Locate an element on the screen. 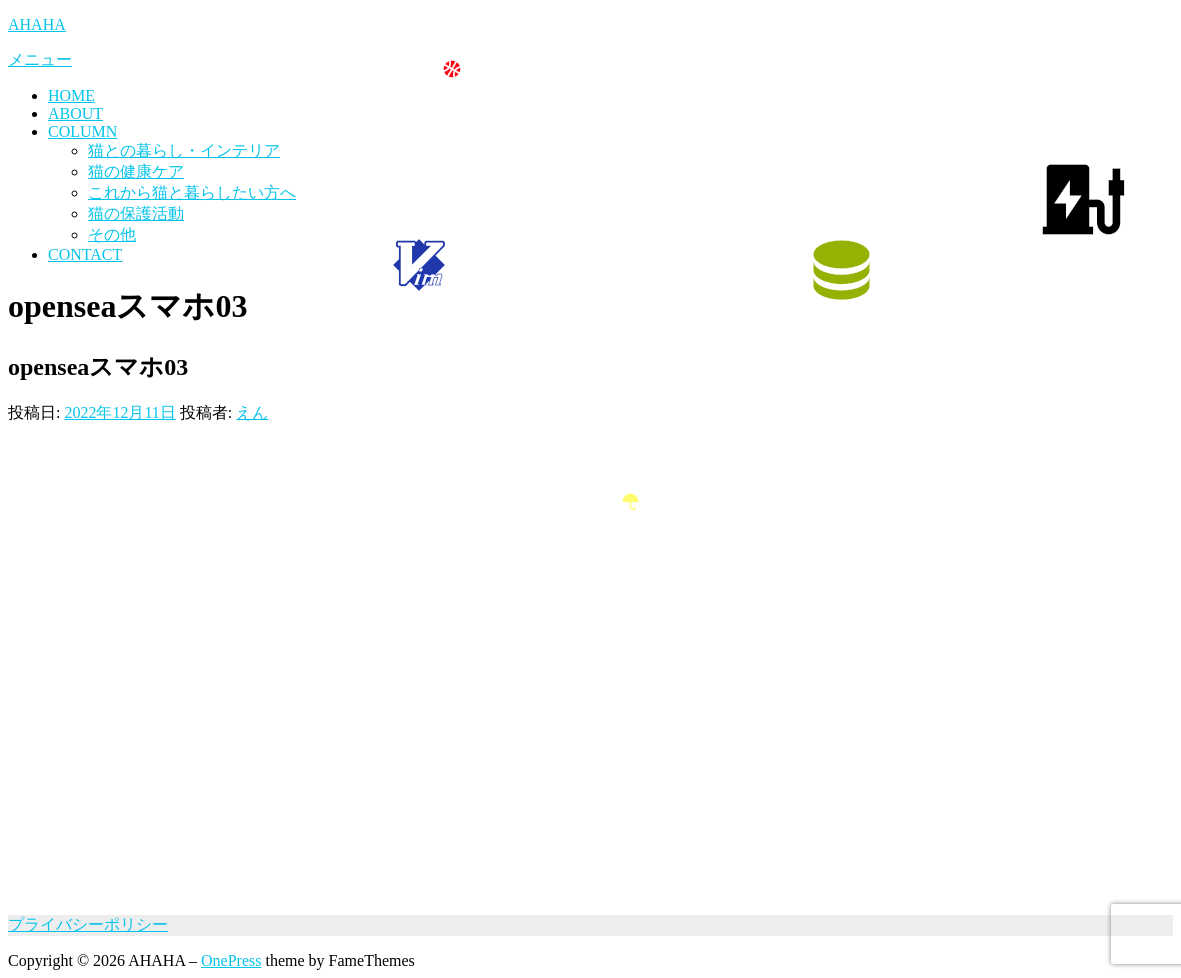 This screenshot has height=978, width=1181. find nearby electric vehicle charging stations is located at coordinates (1081, 199).